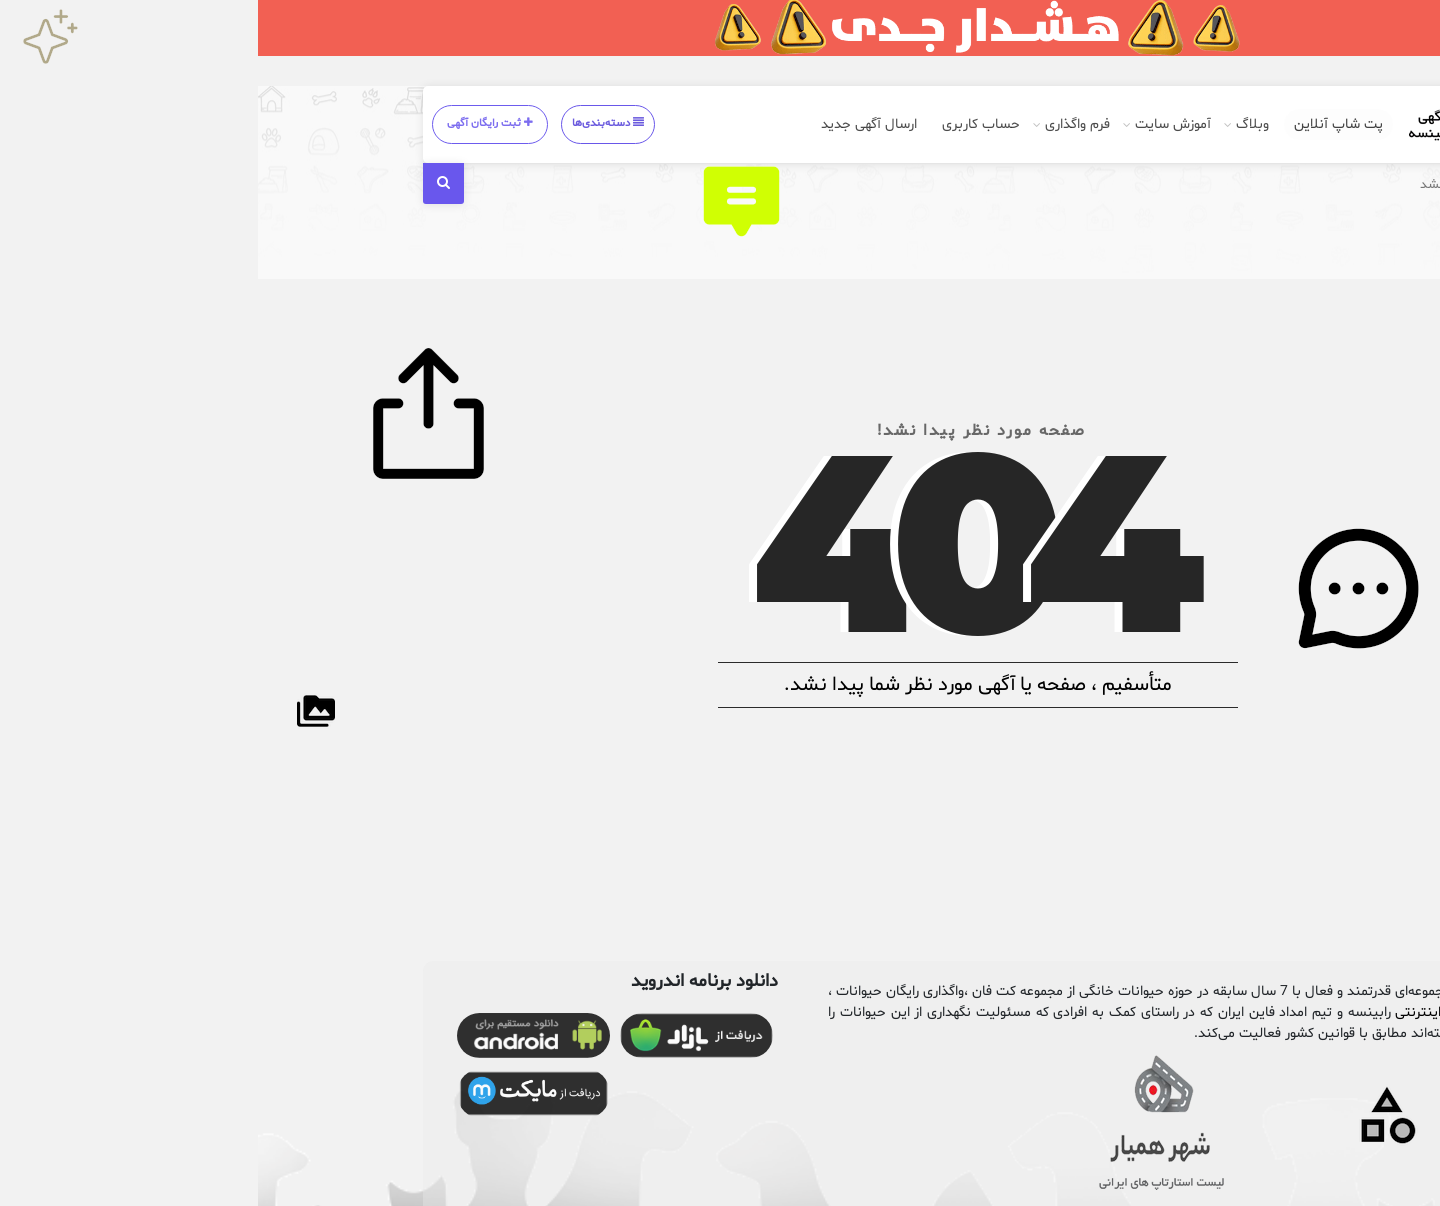 This screenshot has height=1206, width=1440. What do you see at coordinates (741, 198) in the screenshot?
I see `open chat or messaging` at bounding box center [741, 198].